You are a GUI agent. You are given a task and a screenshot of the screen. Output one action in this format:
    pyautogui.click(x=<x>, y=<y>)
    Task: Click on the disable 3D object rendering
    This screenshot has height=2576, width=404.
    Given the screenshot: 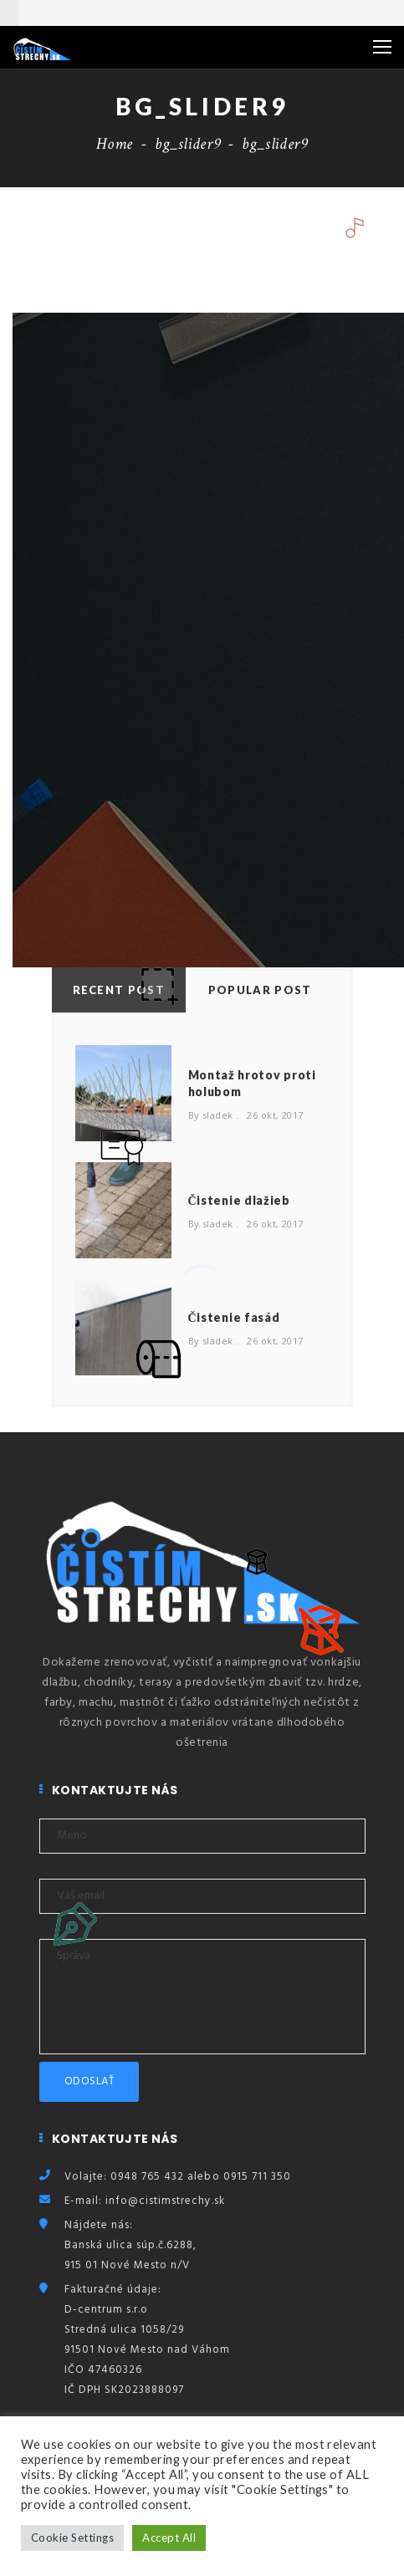 What is the action you would take?
    pyautogui.click(x=320, y=1630)
    